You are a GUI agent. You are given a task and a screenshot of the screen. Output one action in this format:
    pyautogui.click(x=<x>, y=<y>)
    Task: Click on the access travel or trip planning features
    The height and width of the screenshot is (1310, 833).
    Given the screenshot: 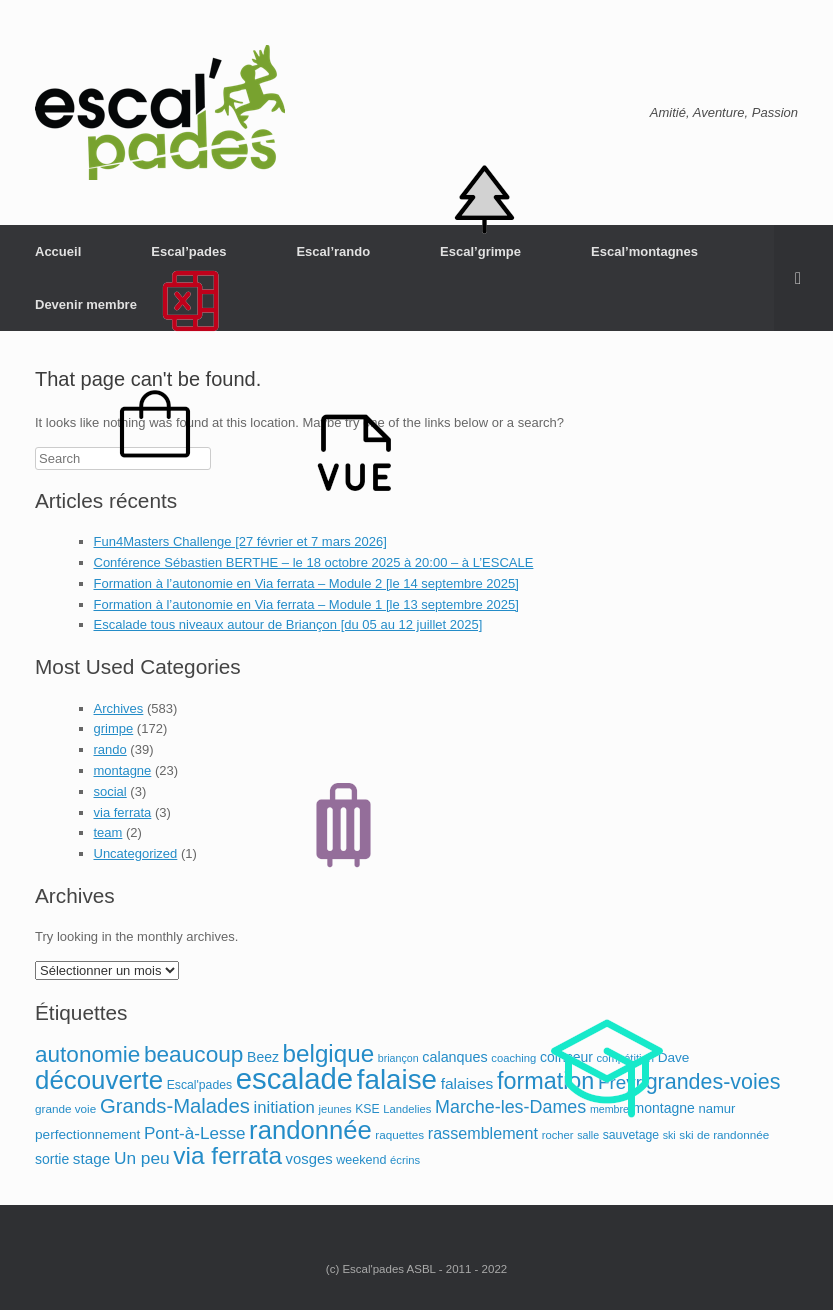 What is the action you would take?
    pyautogui.click(x=343, y=826)
    